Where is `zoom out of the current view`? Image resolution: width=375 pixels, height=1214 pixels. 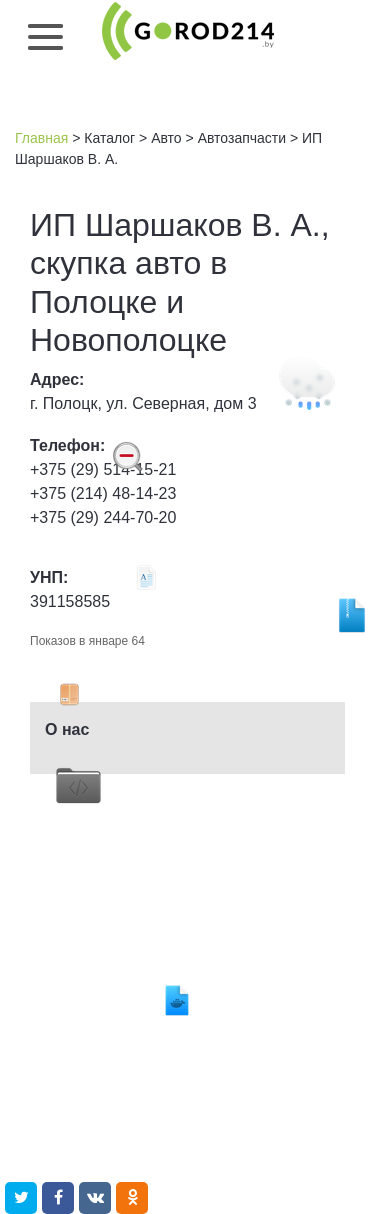
zoom out of the current view is located at coordinates (128, 457).